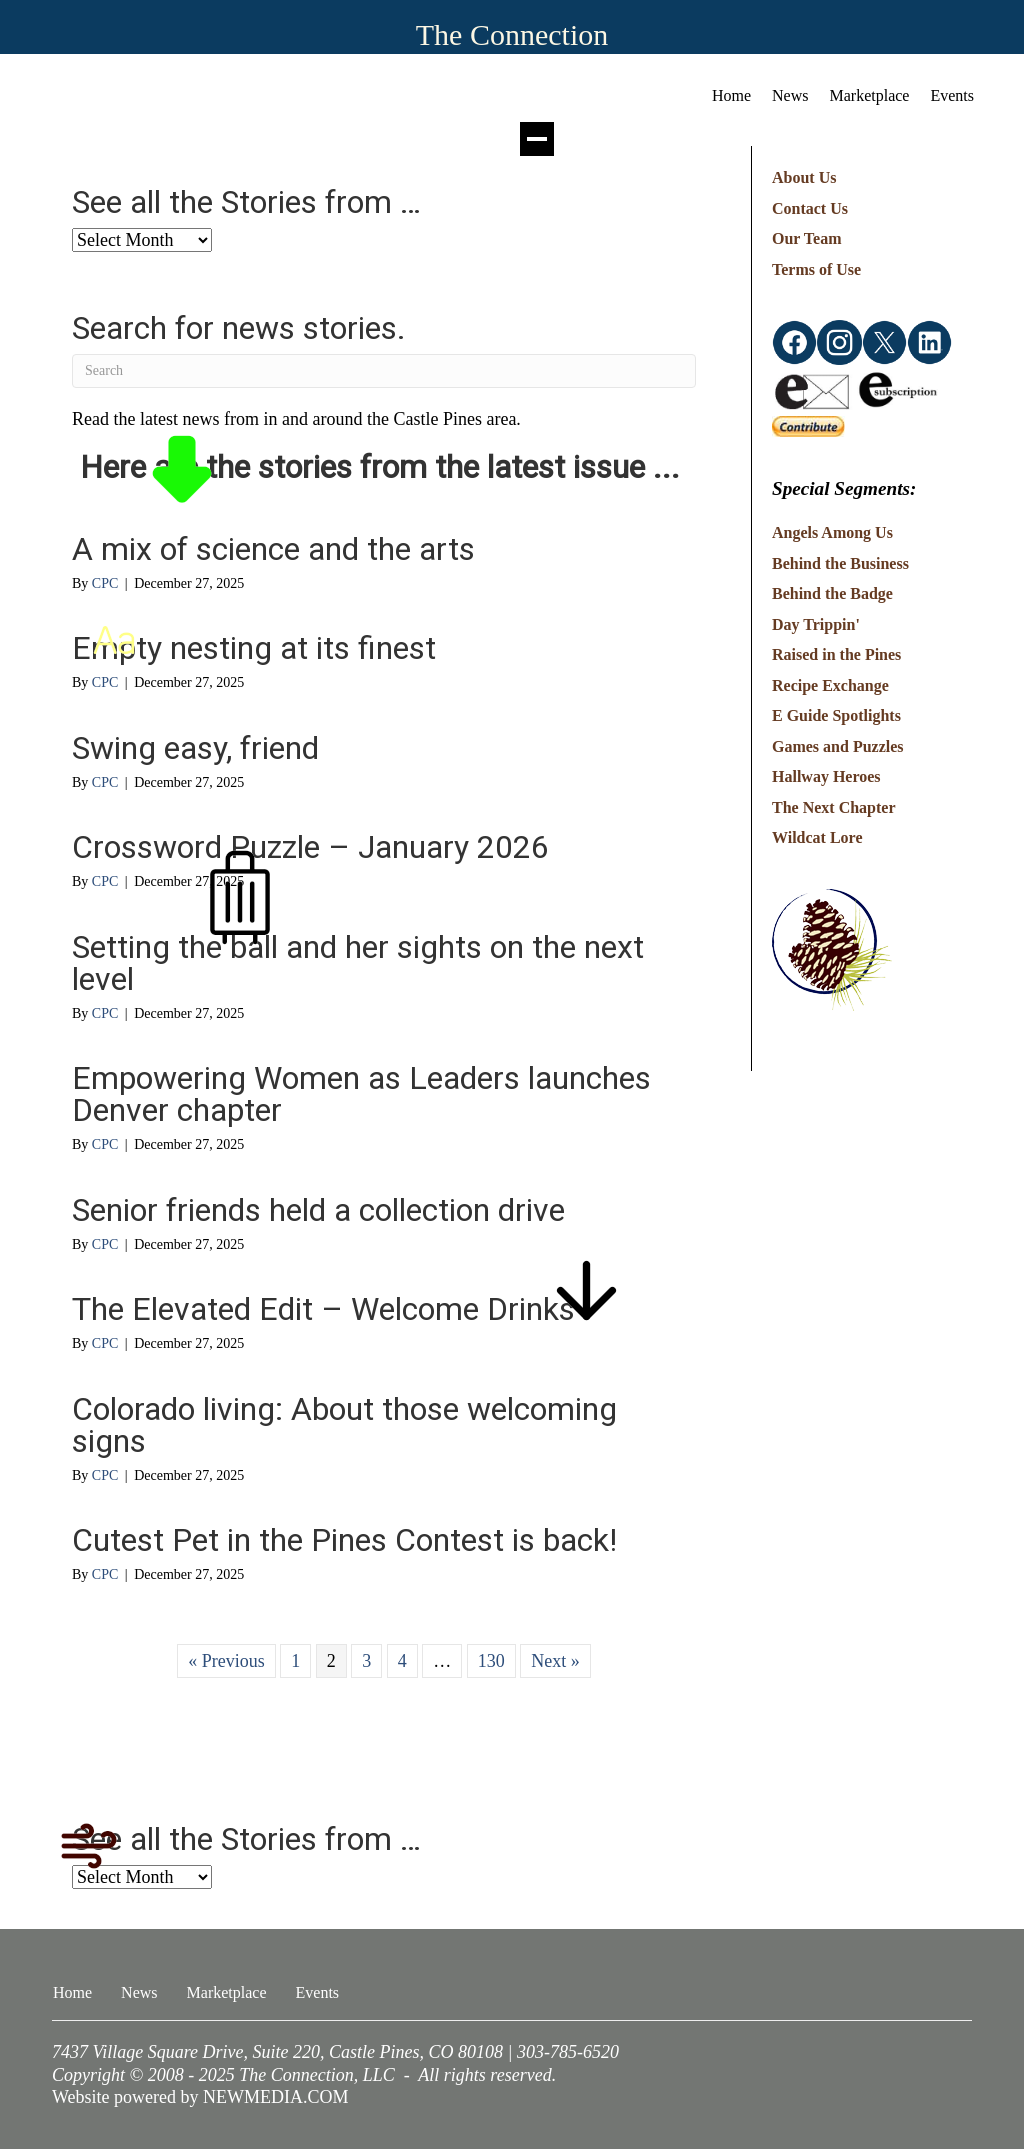 The height and width of the screenshot is (2149, 1024). What do you see at coordinates (586, 1290) in the screenshot?
I see `download a file or content` at bounding box center [586, 1290].